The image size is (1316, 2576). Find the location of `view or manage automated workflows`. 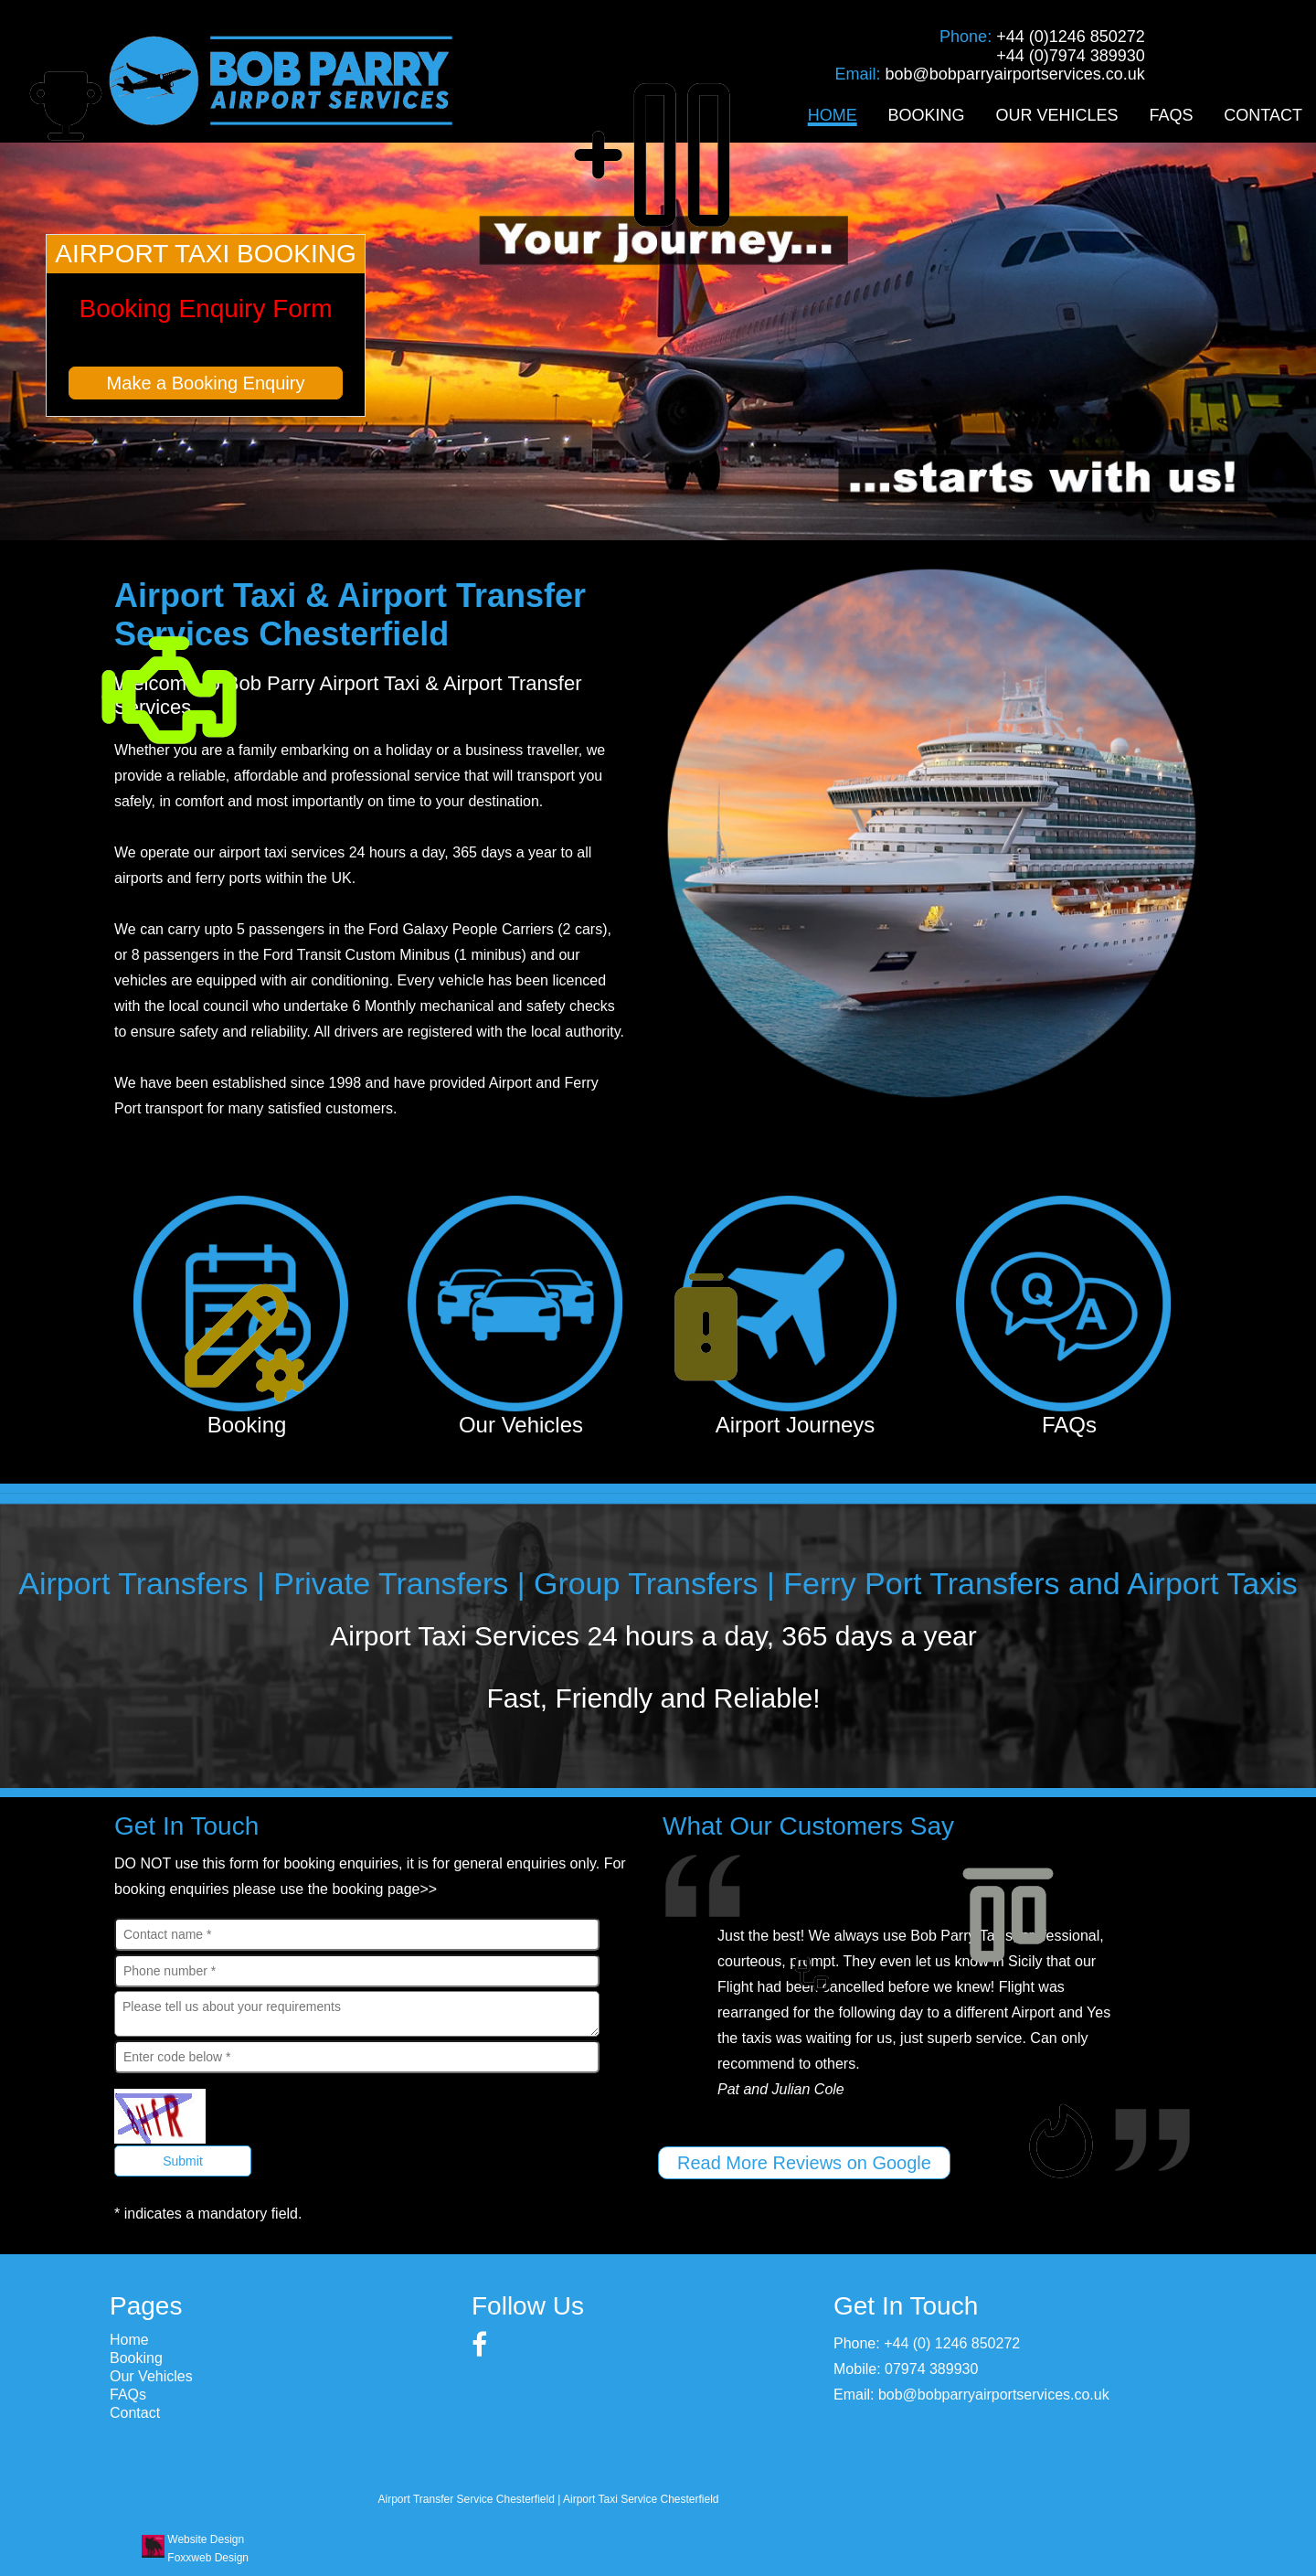

view or manage automated workflows is located at coordinates (812, 1974).